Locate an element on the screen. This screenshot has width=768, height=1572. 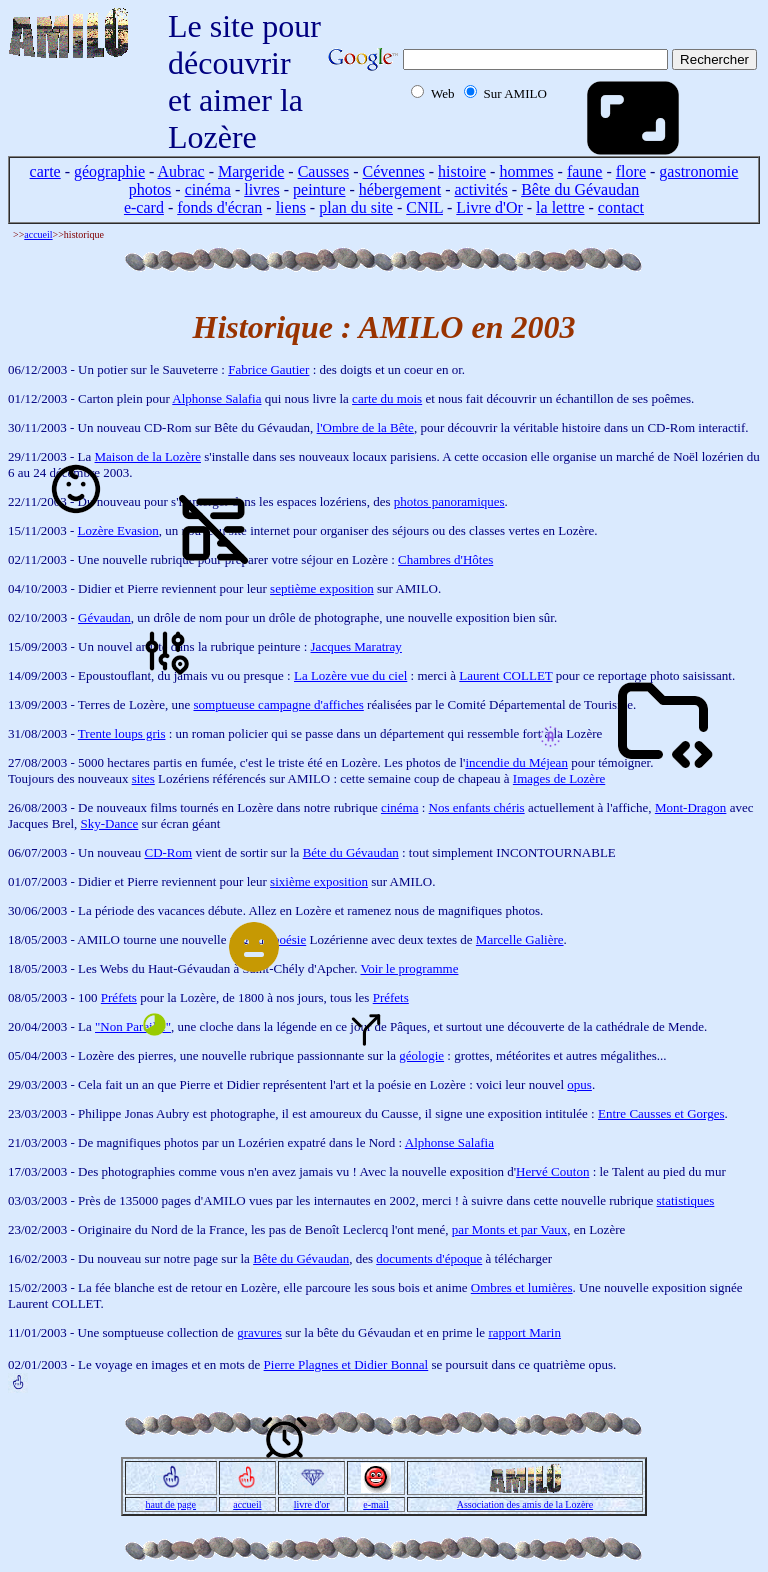
disable template mode is located at coordinates (213, 529).